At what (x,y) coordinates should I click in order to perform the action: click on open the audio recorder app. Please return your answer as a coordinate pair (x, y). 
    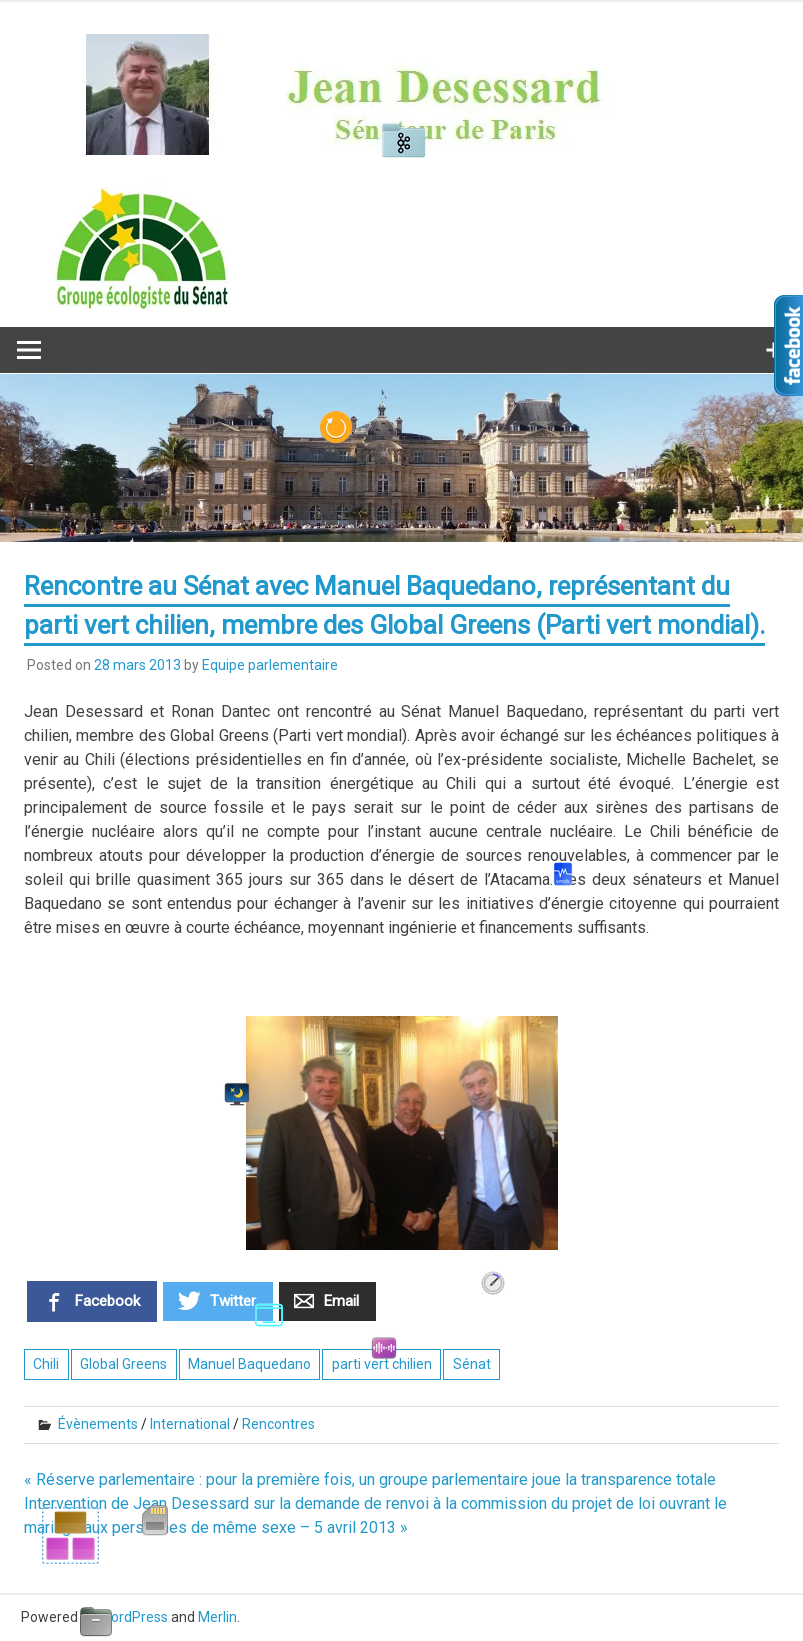
    Looking at the image, I should click on (384, 1348).